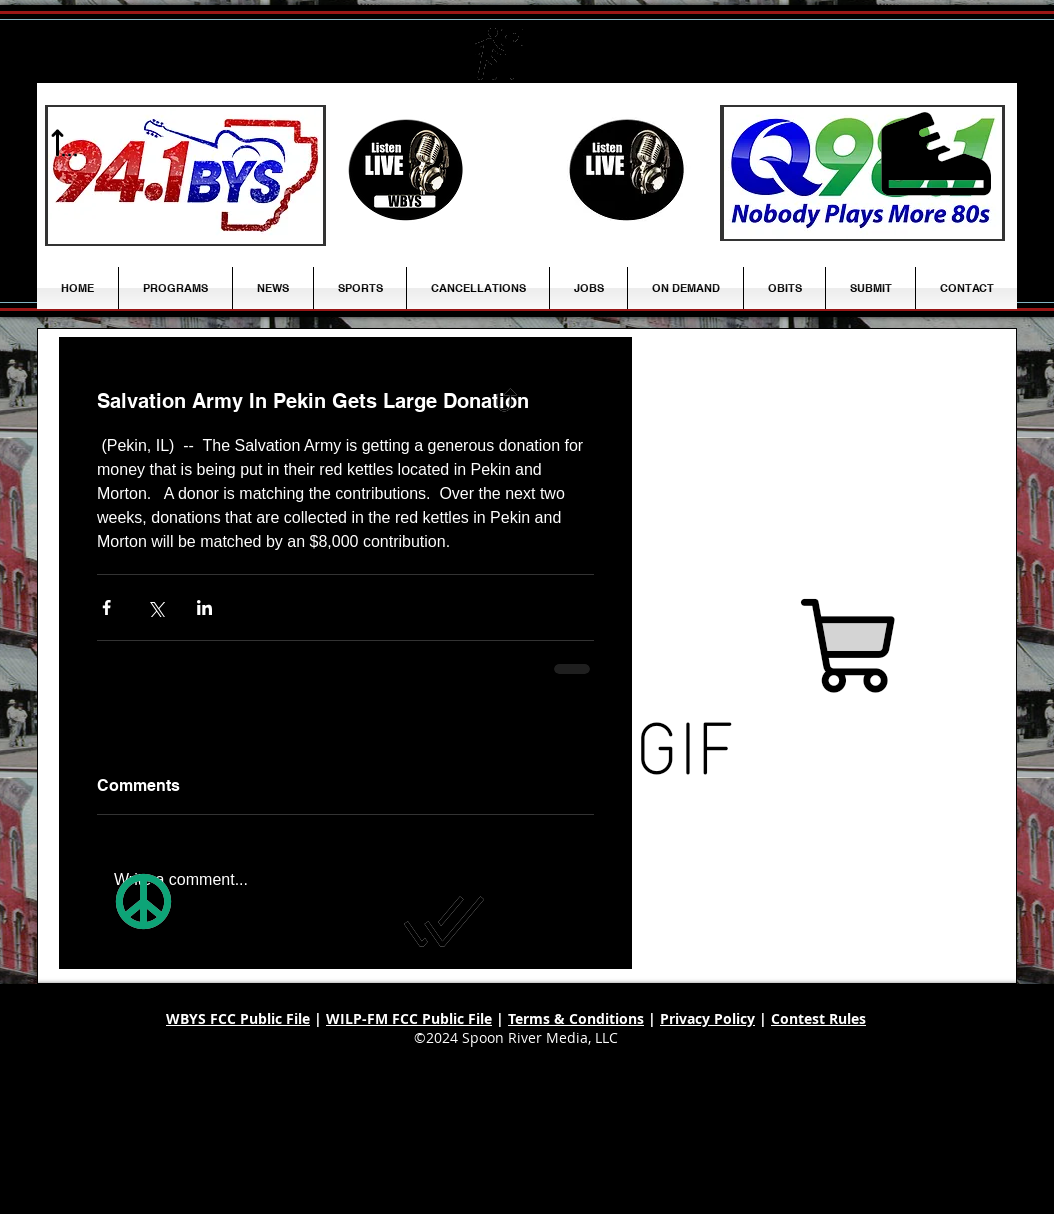  What do you see at coordinates (143, 901) in the screenshot?
I see `indicates a peaceful or non-violent state` at bounding box center [143, 901].